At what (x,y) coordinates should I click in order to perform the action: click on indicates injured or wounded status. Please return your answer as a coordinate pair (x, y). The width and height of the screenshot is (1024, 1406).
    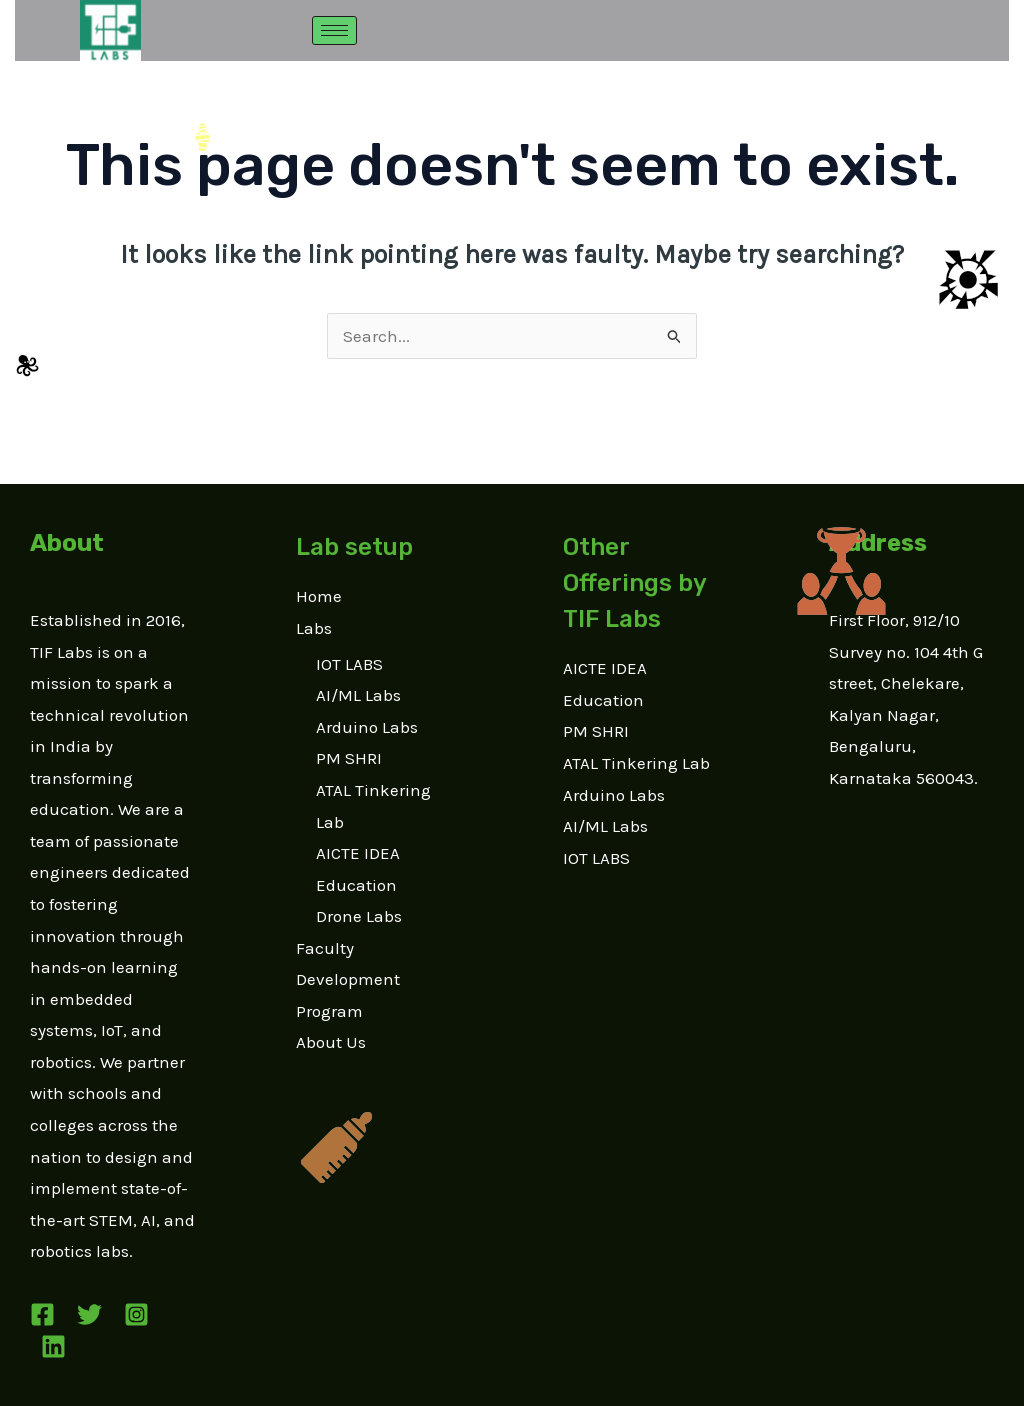
    Looking at the image, I should click on (203, 137).